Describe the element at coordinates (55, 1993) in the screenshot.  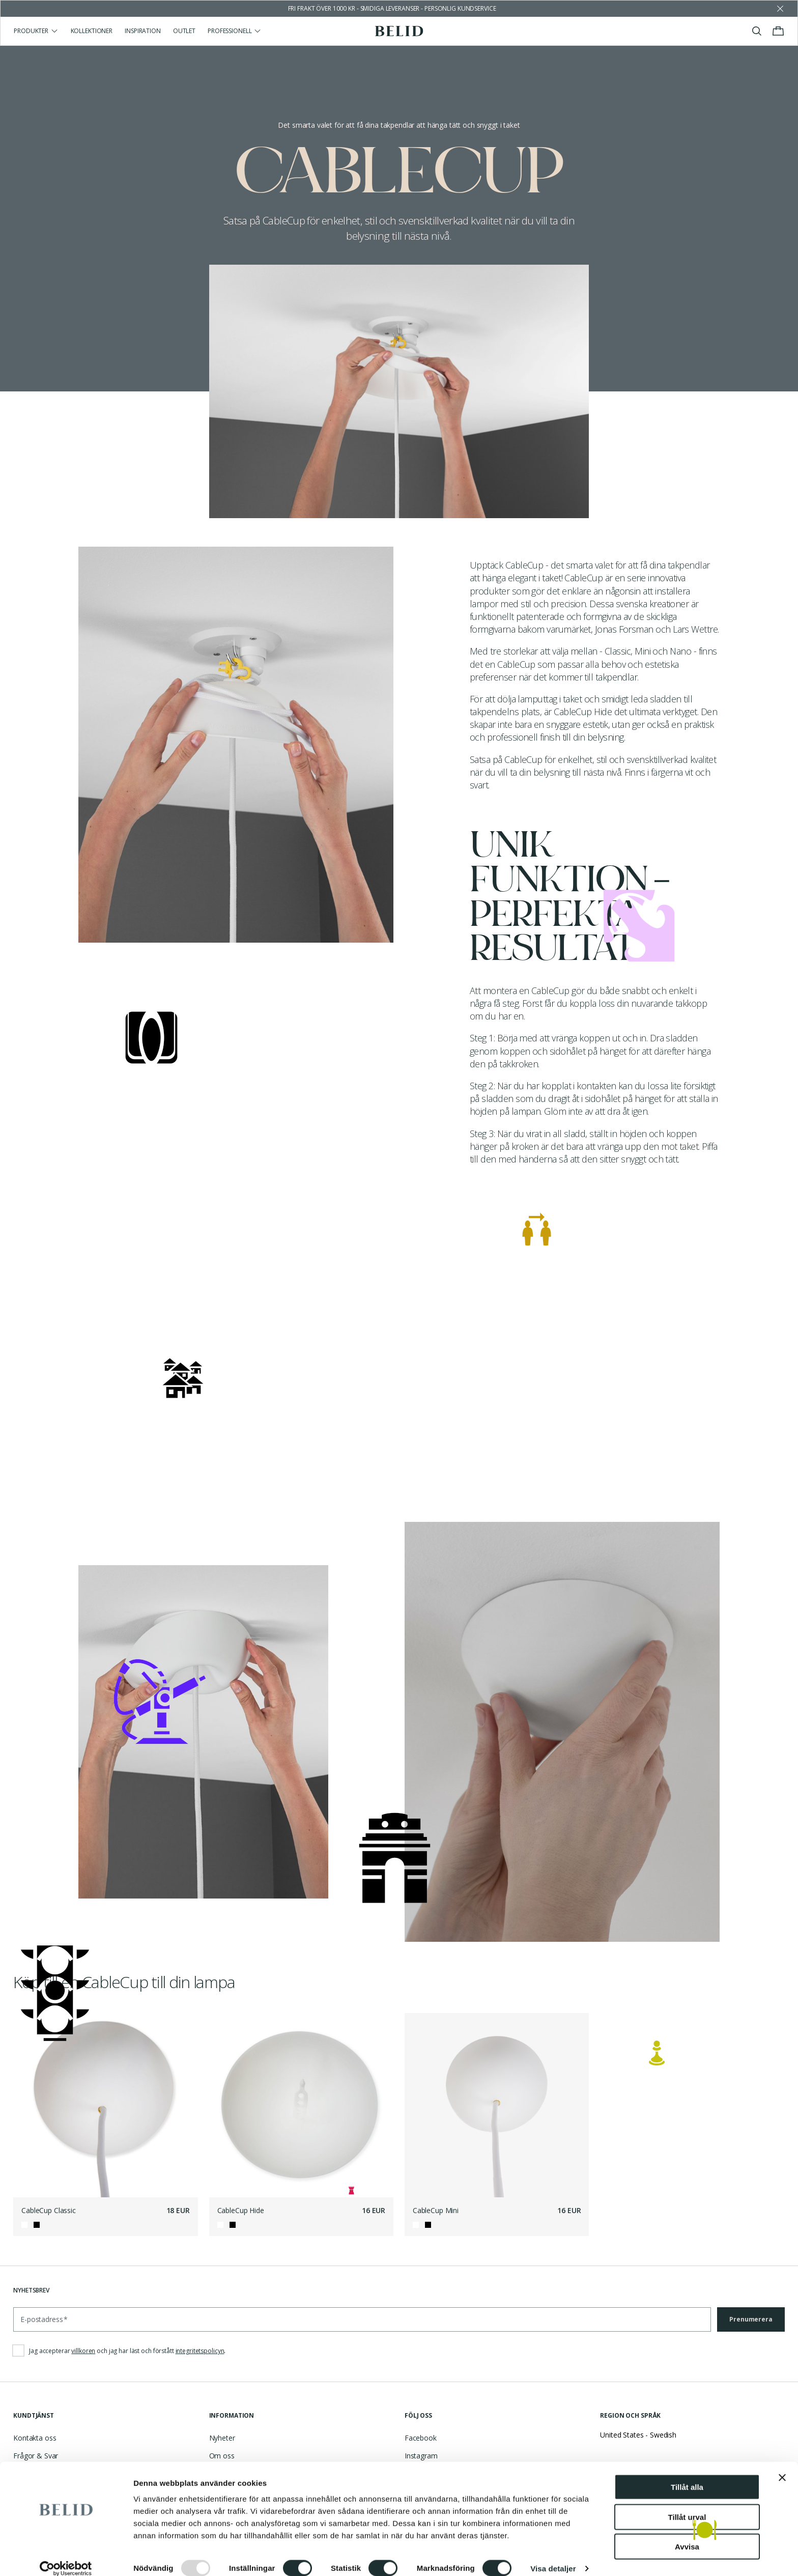
I see `indicates caution or pending status` at that location.